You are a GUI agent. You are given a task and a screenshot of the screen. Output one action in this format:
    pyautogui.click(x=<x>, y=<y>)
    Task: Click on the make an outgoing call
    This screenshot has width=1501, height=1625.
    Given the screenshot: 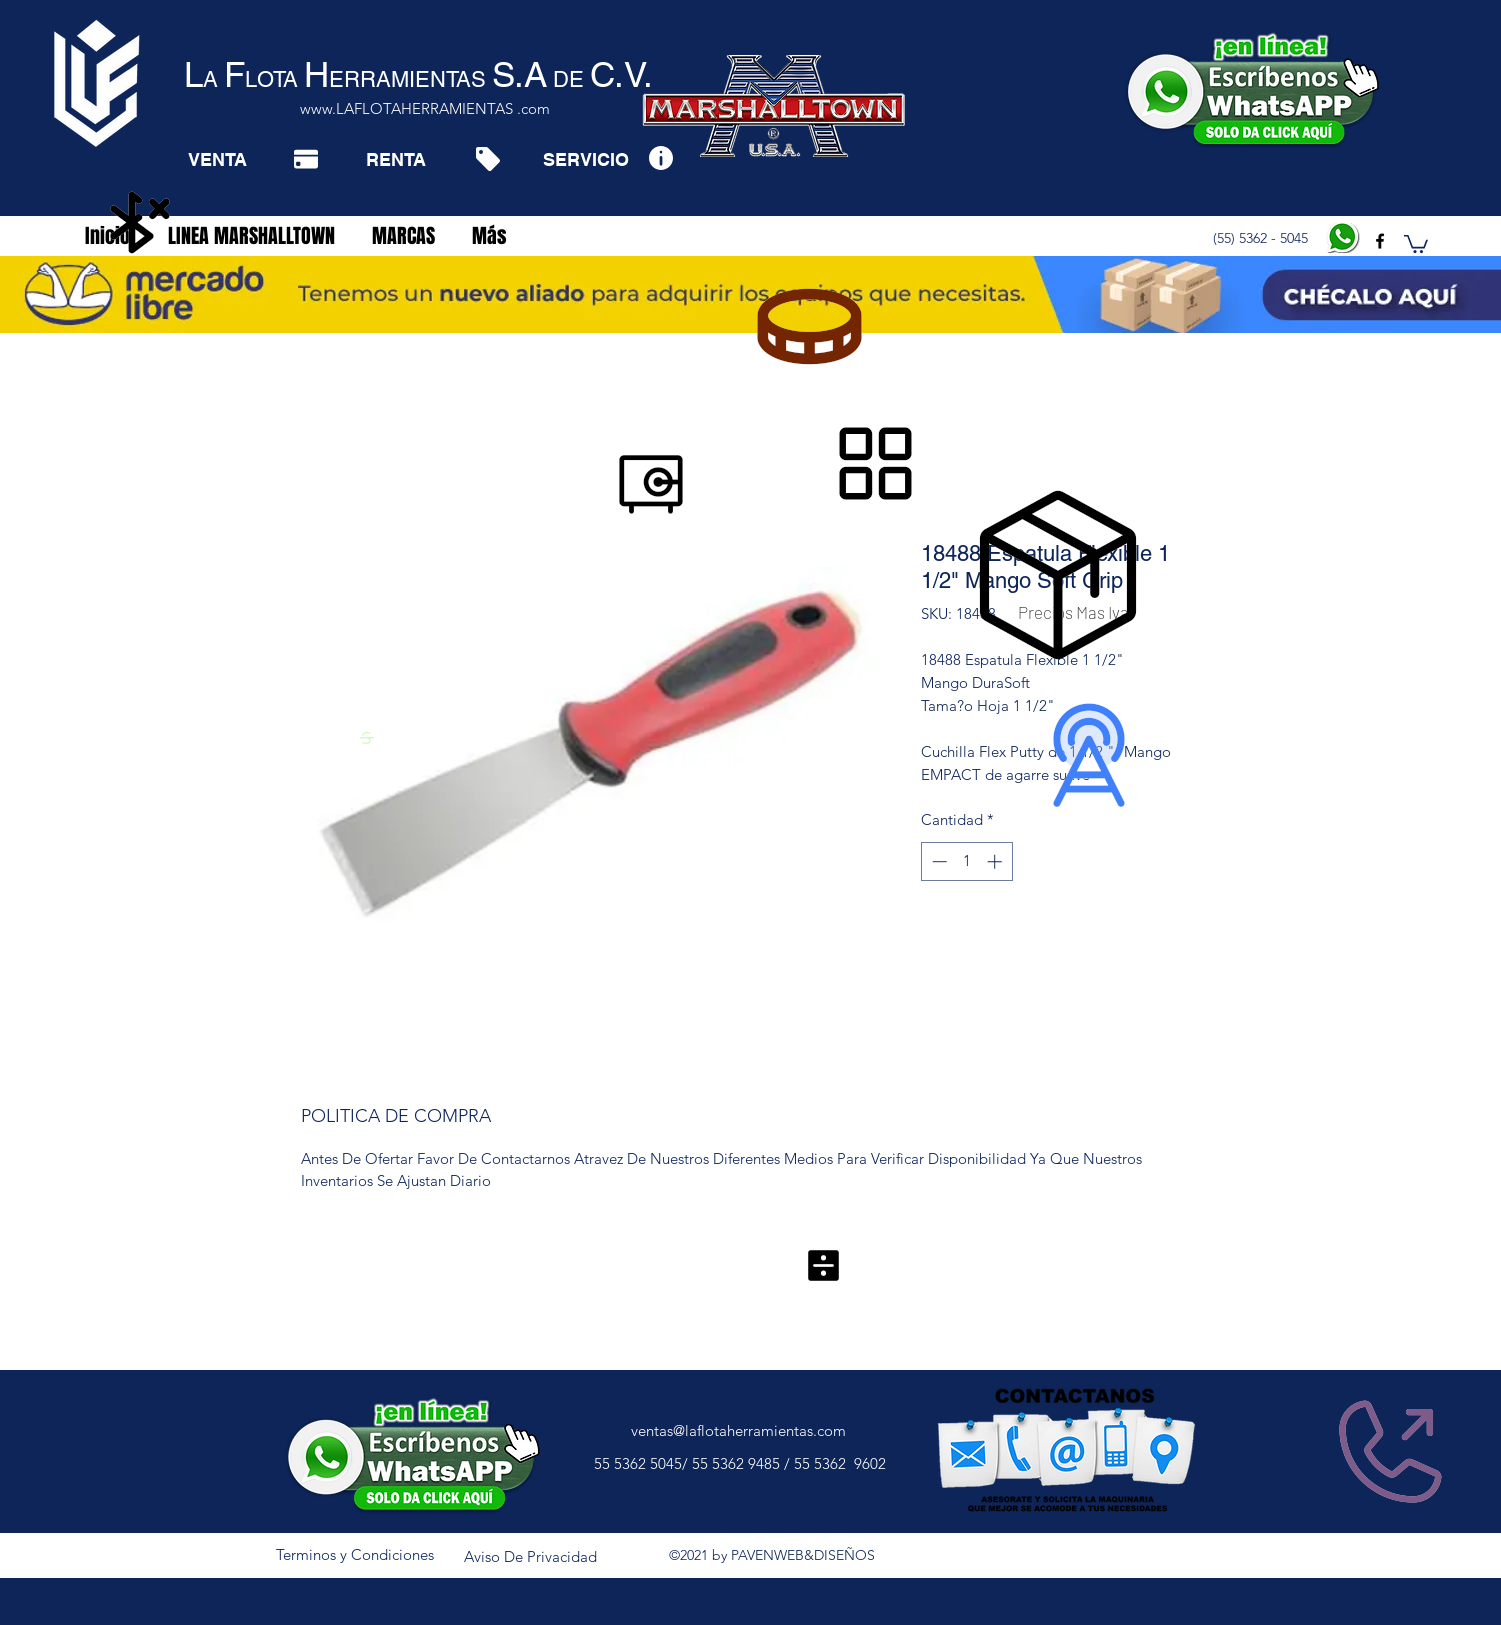 What is the action you would take?
    pyautogui.click(x=1392, y=1449)
    